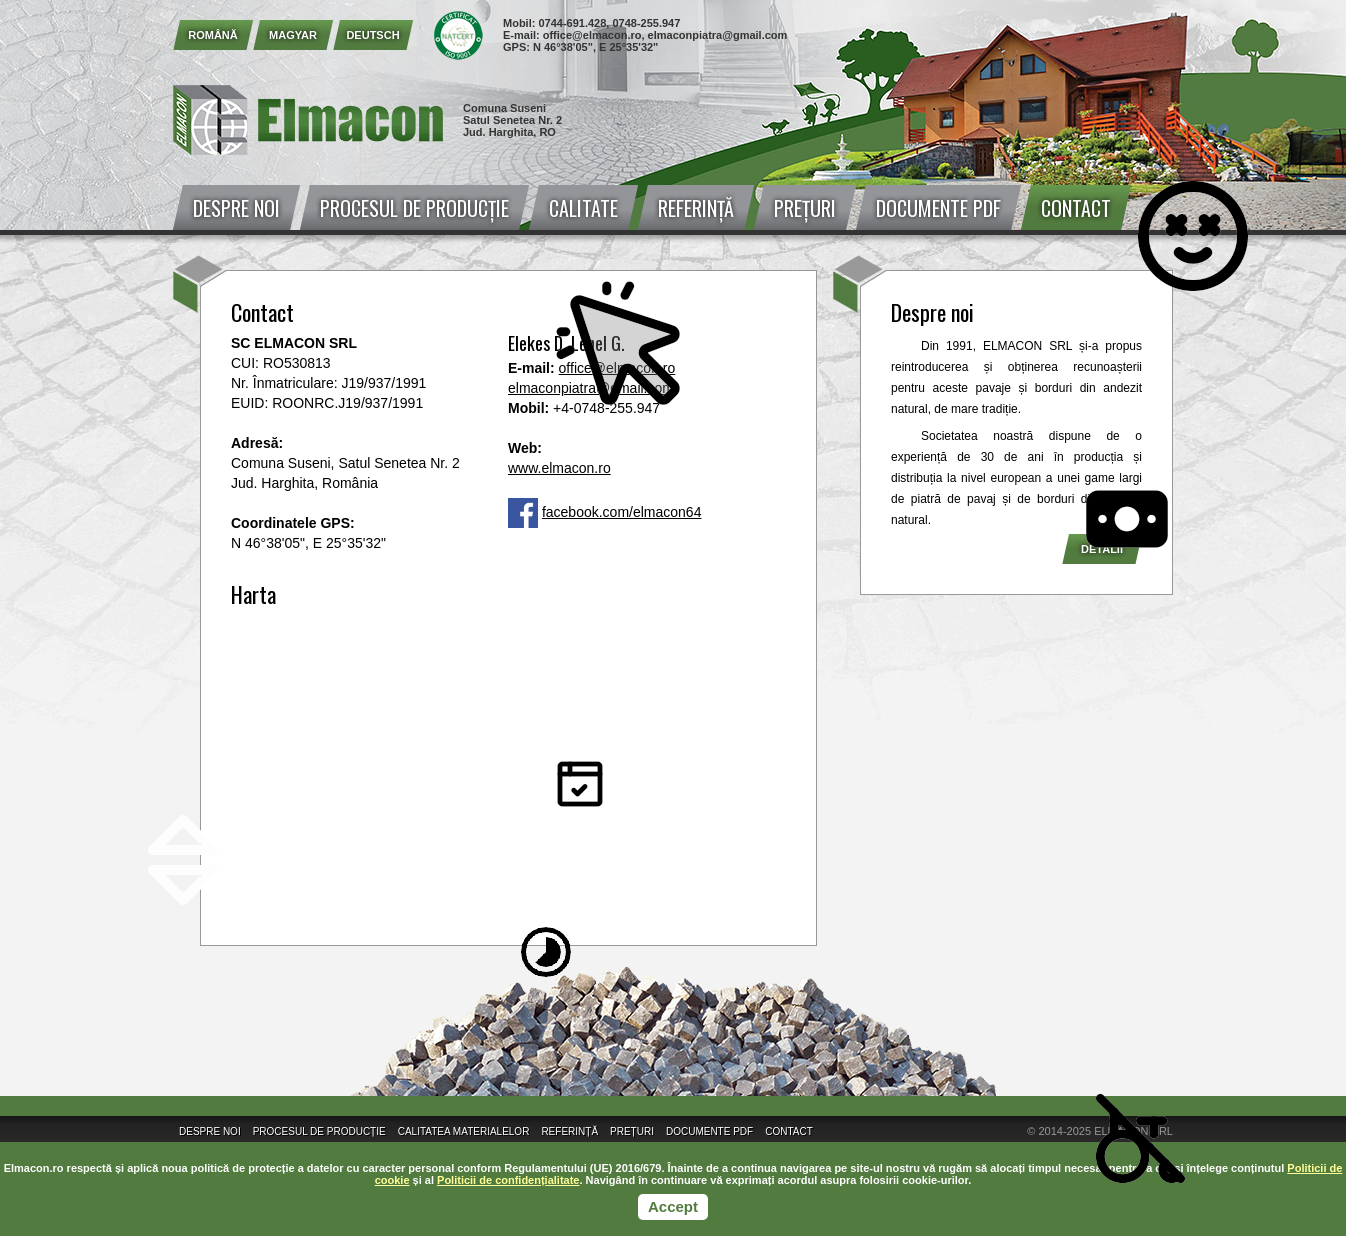  I want to click on browser verification complete, so click(580, 784).